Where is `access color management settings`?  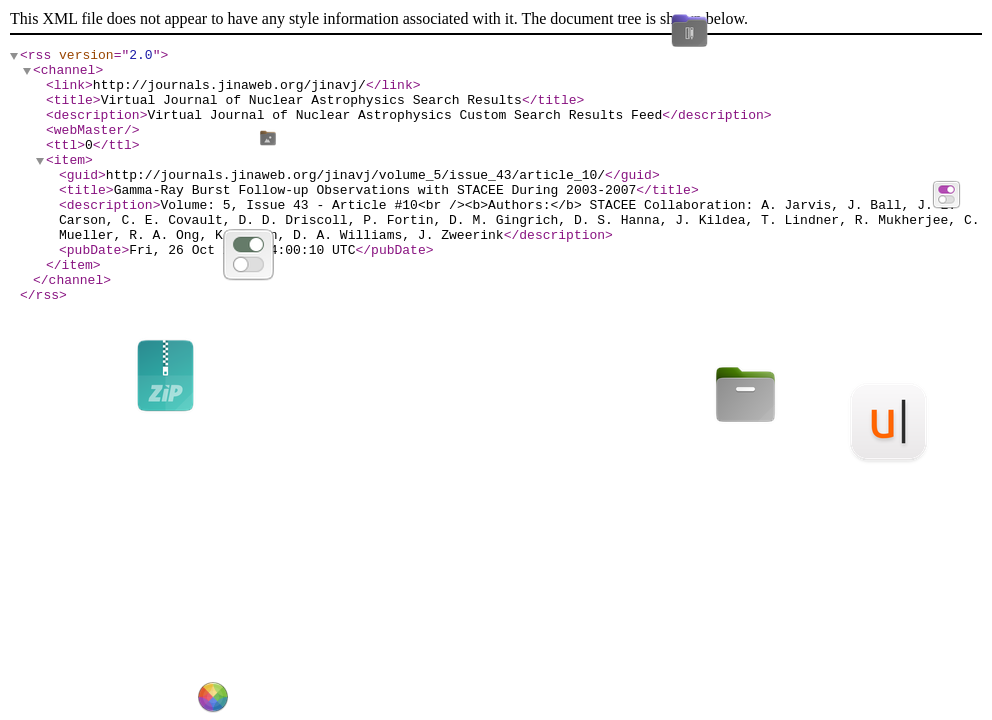
access color management settings is located at coordinates (213, 697).